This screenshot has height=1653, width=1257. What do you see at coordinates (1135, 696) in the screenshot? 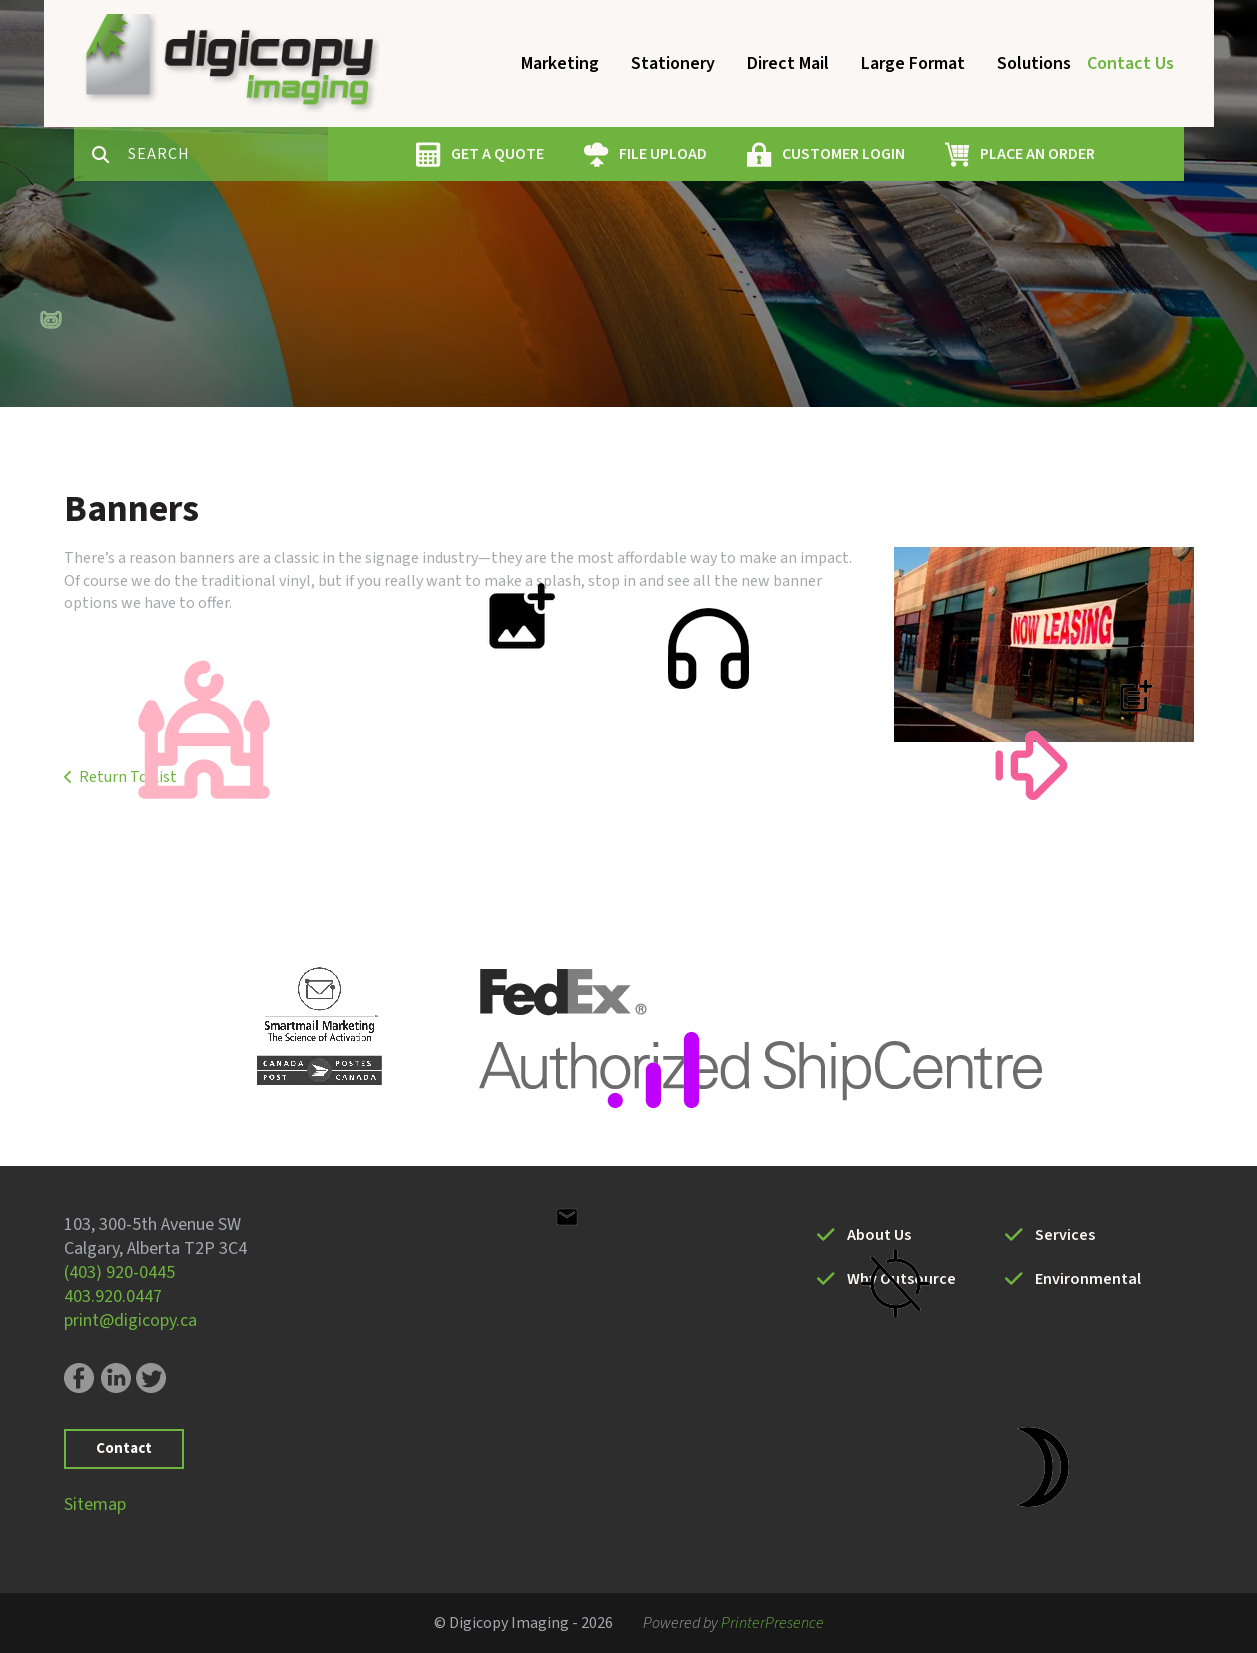
I see `create a new post or document` at bounding box center [1135, 696].